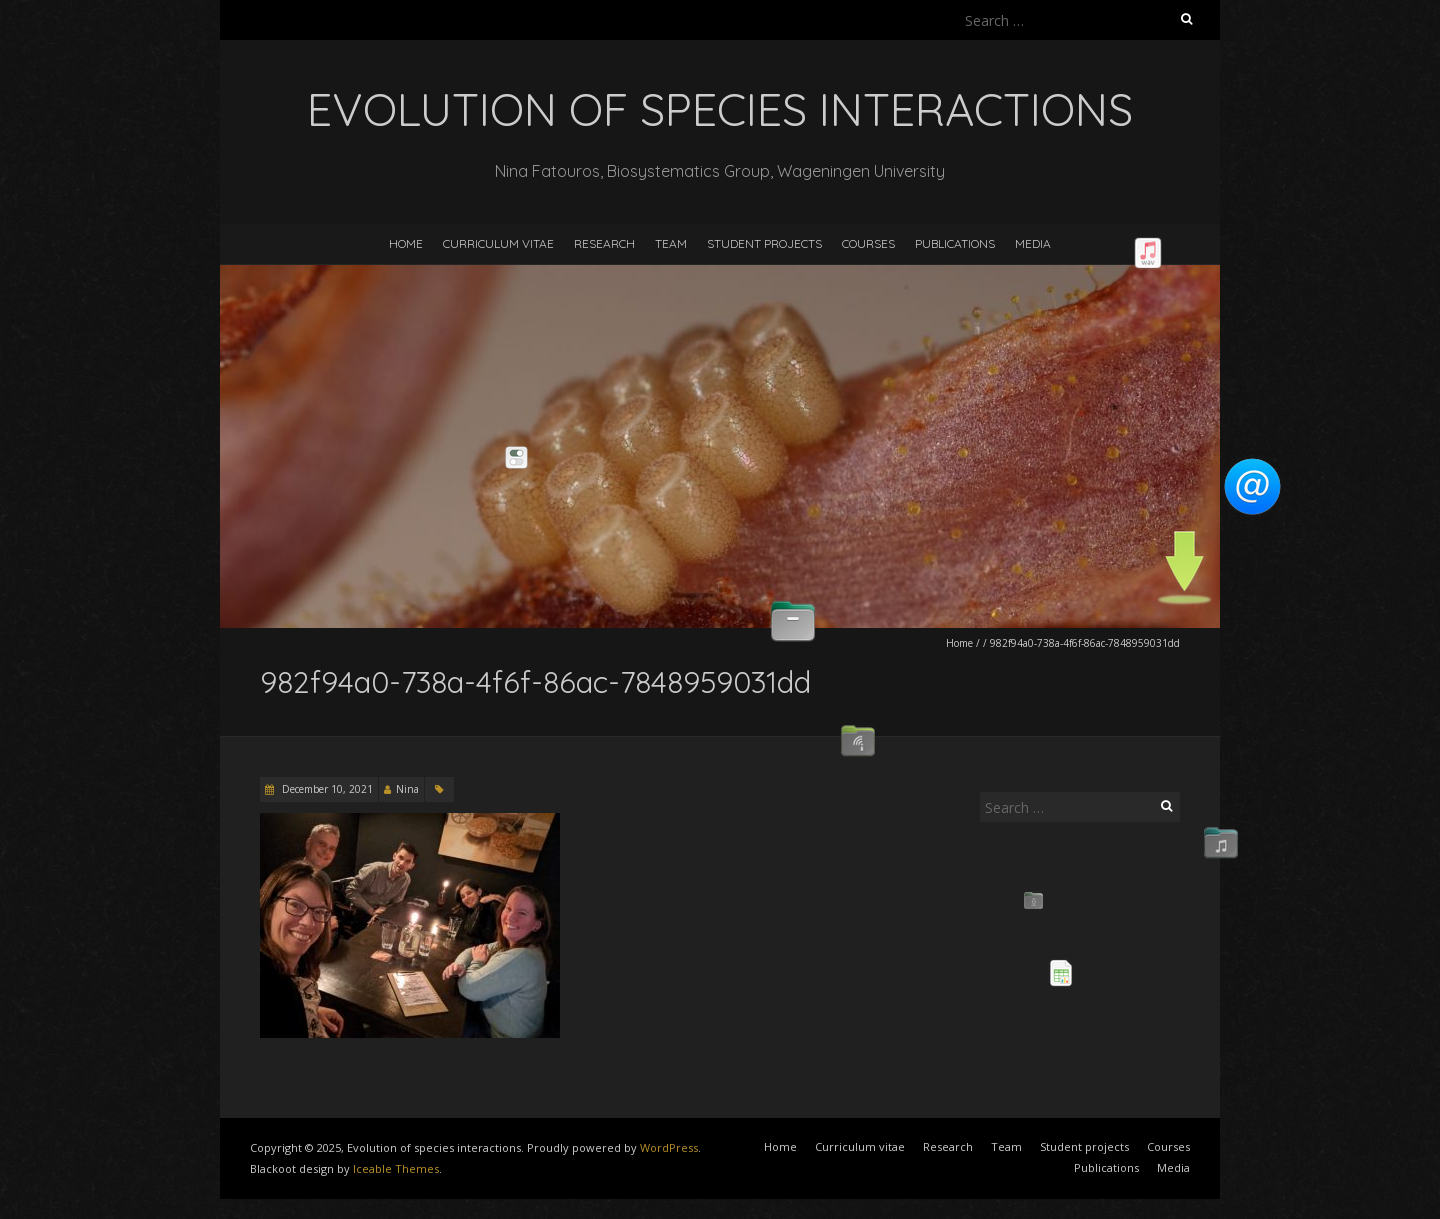 The image size is (1440, 1219). Describe the element at coordinates (516, 457) in the screenshot. I see `open unity tweak tool settings` at that location.